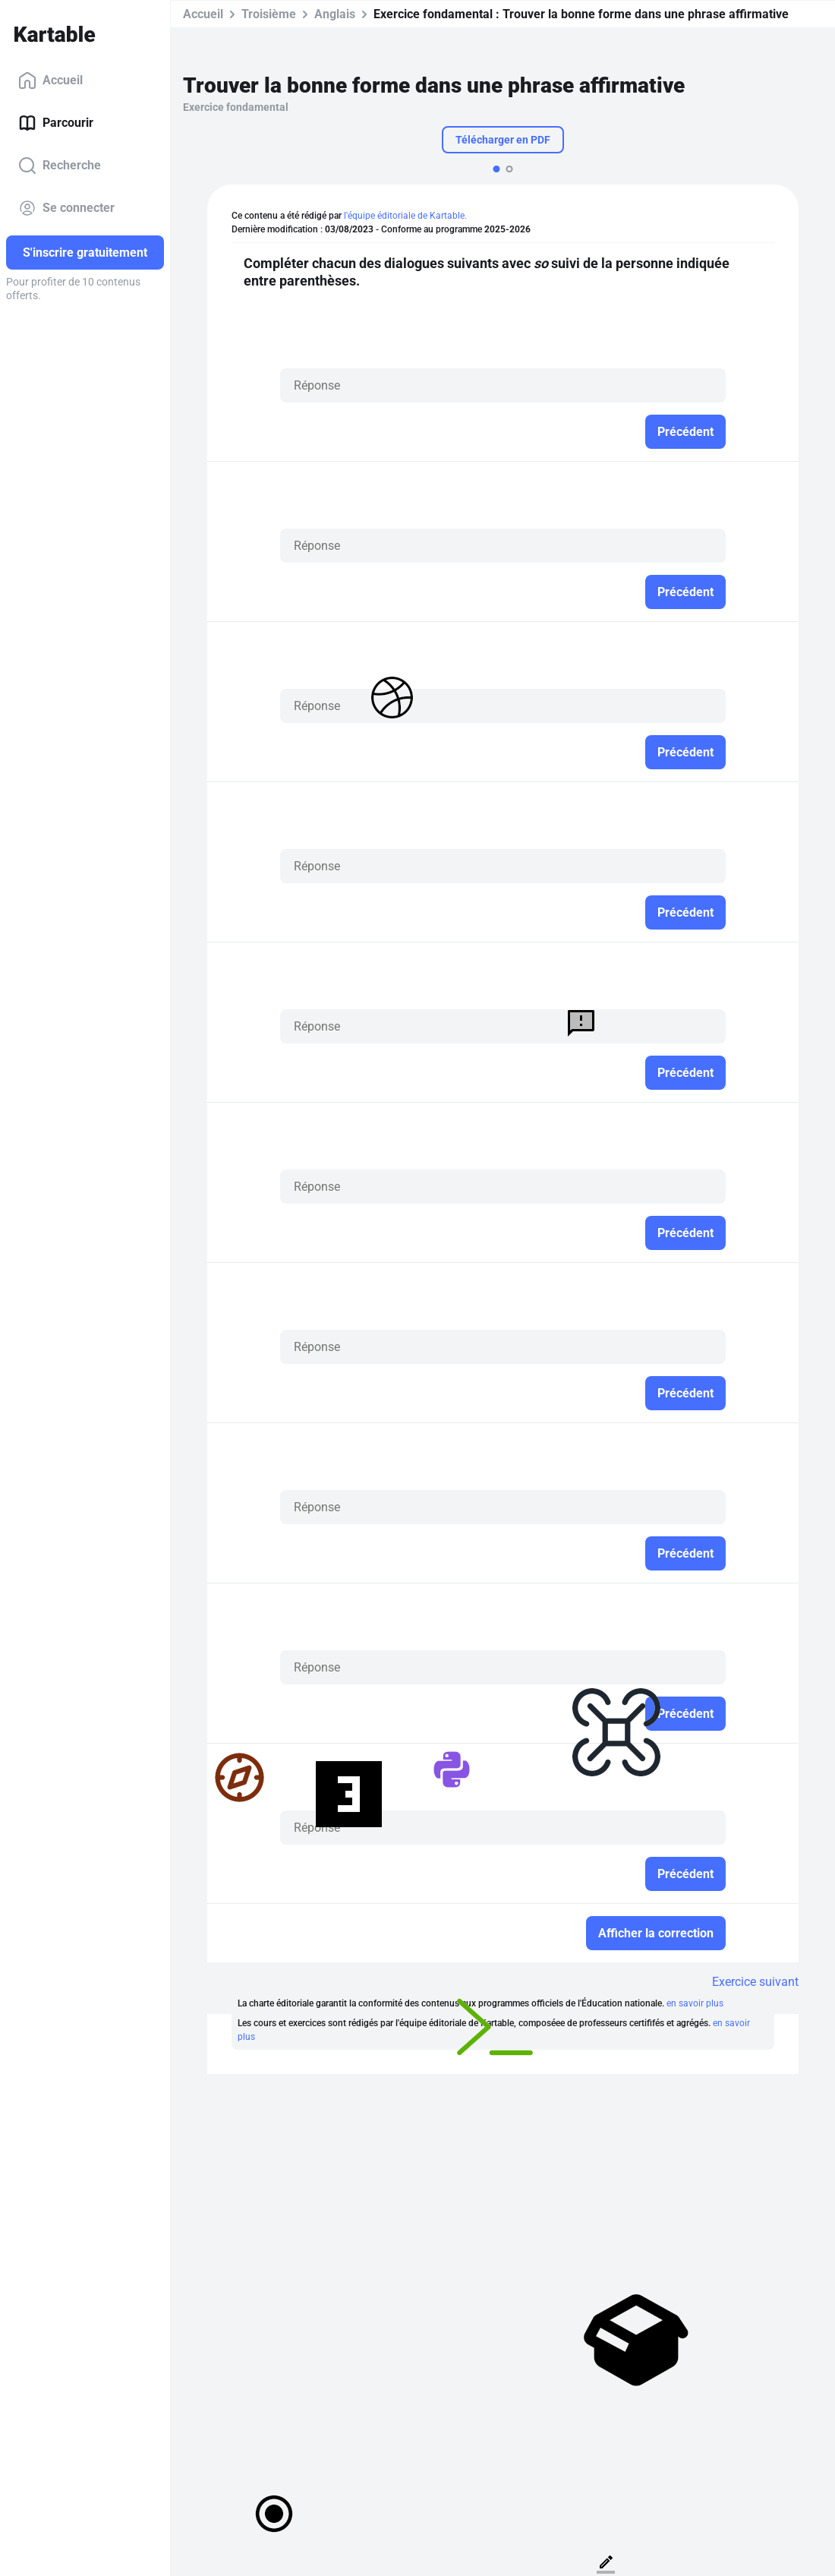 This screenshot has width=835, height=2576. What do you see at coordinates (581, 1023) in the screenshot?
I see `indicates a failed or undelivered text message` at bounding box center [581, 1023].